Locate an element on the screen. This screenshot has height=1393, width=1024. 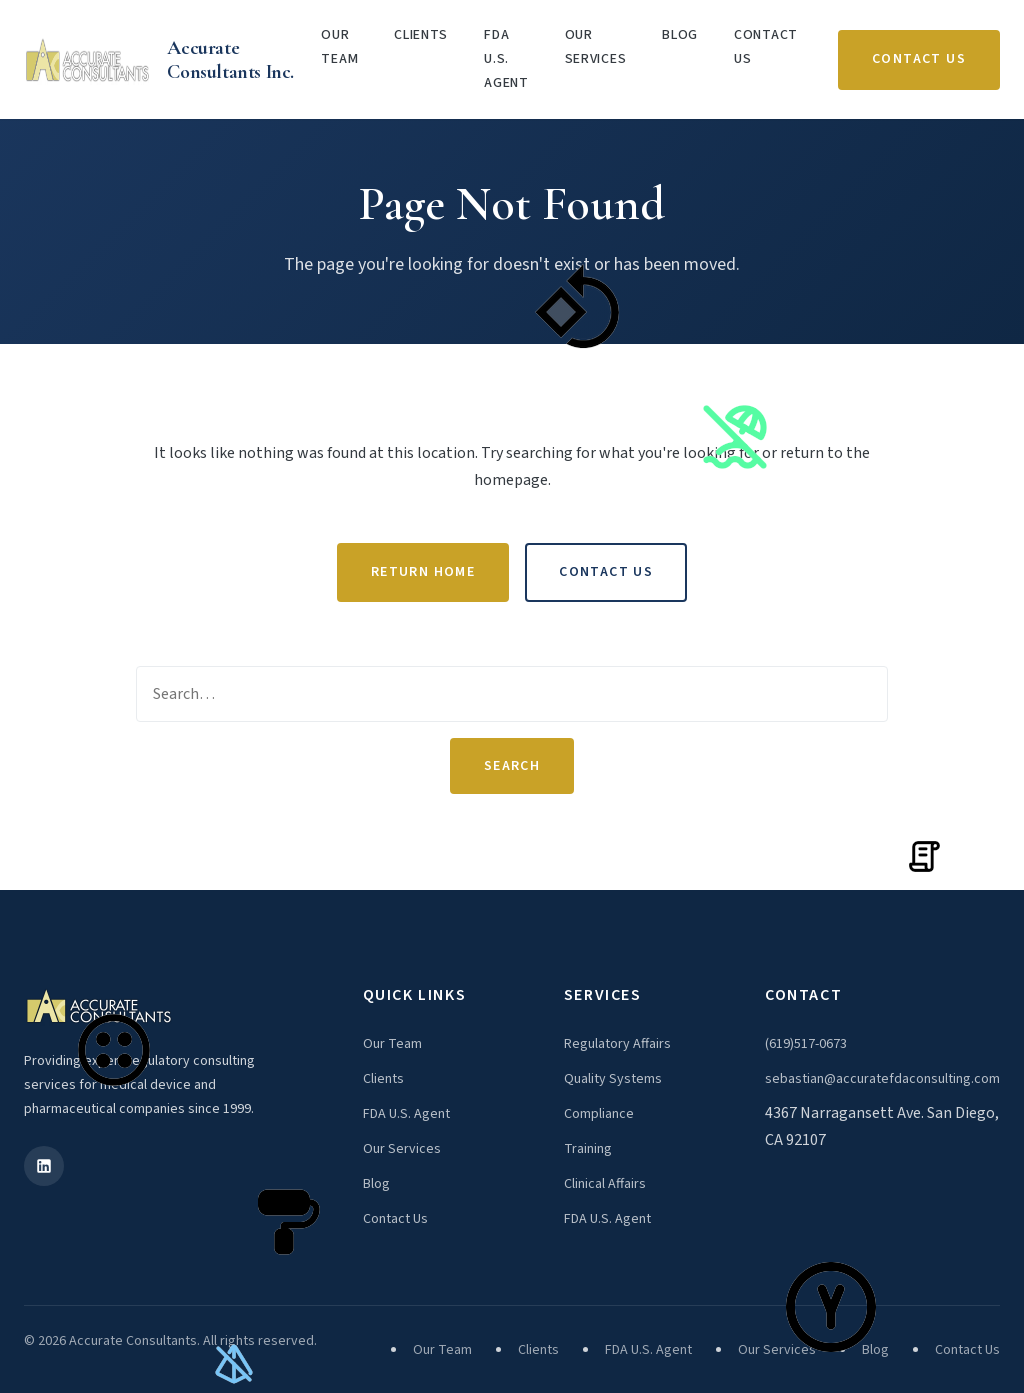
rotate image 90 degrees counterclockwise is located at coordinates (579, 308).